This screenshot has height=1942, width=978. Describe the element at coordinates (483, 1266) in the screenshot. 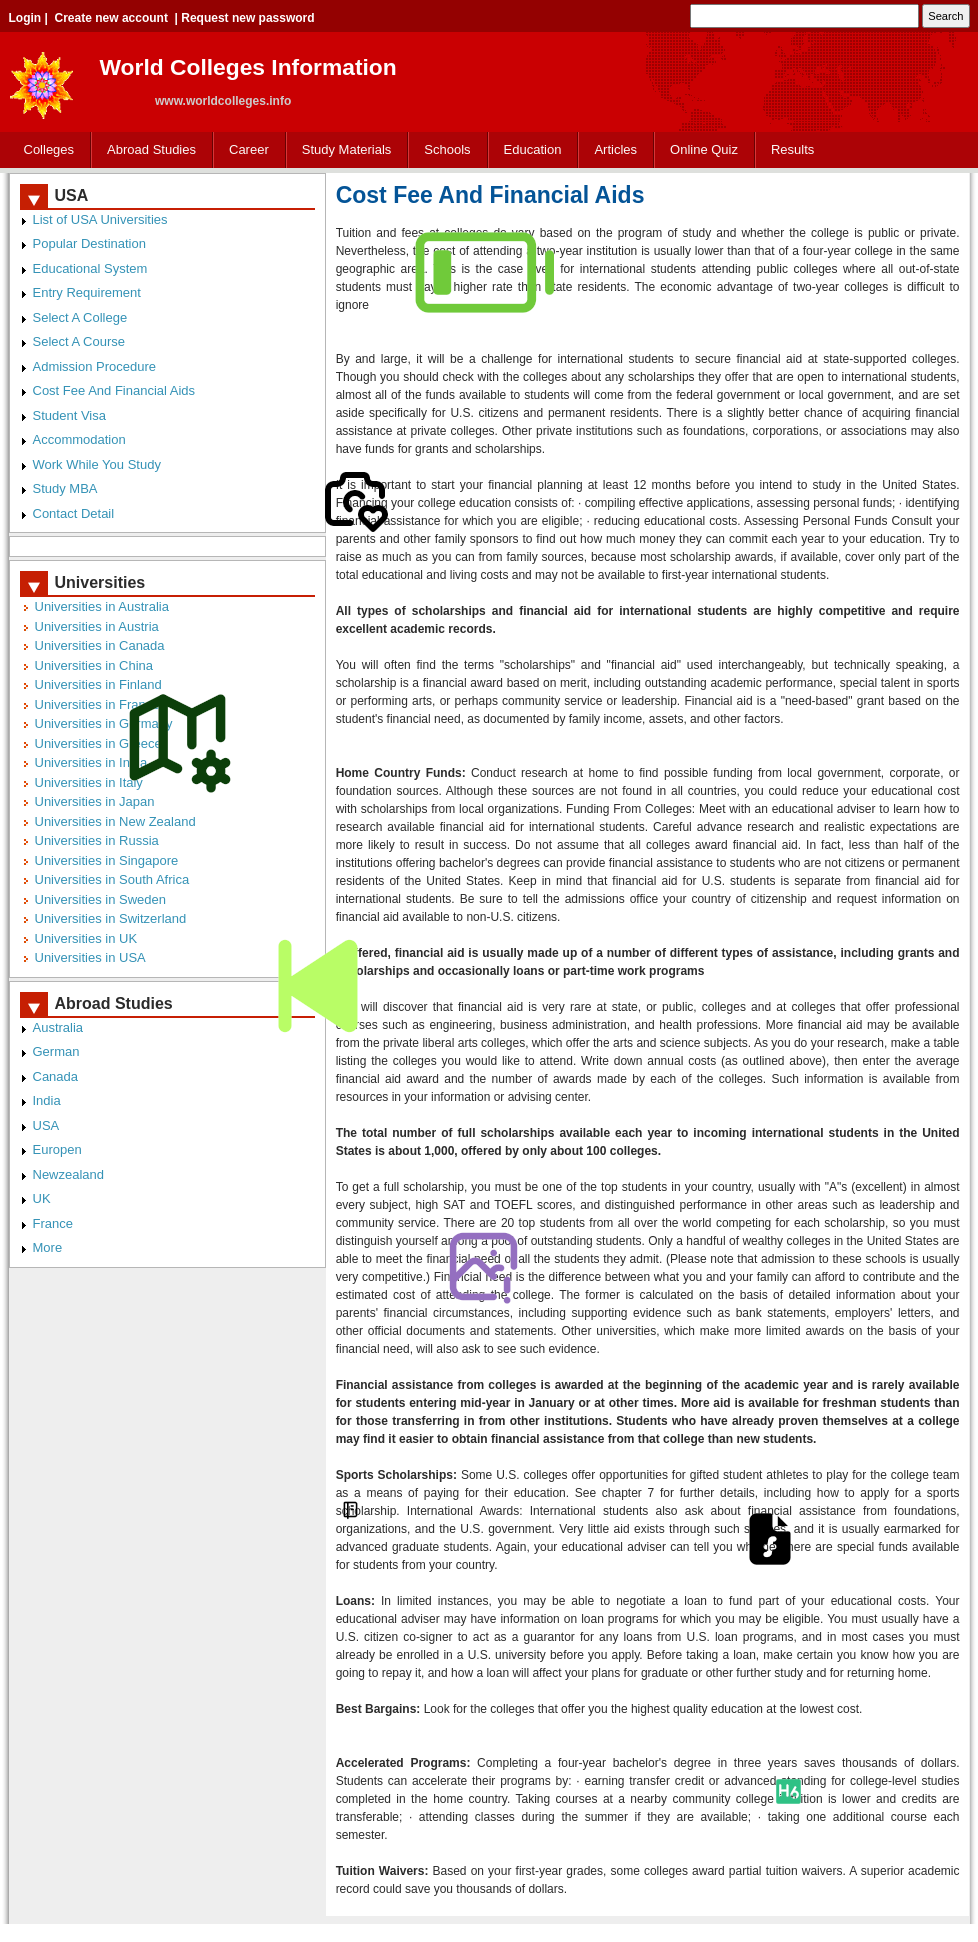

I see `image upload error or warning` at that location.